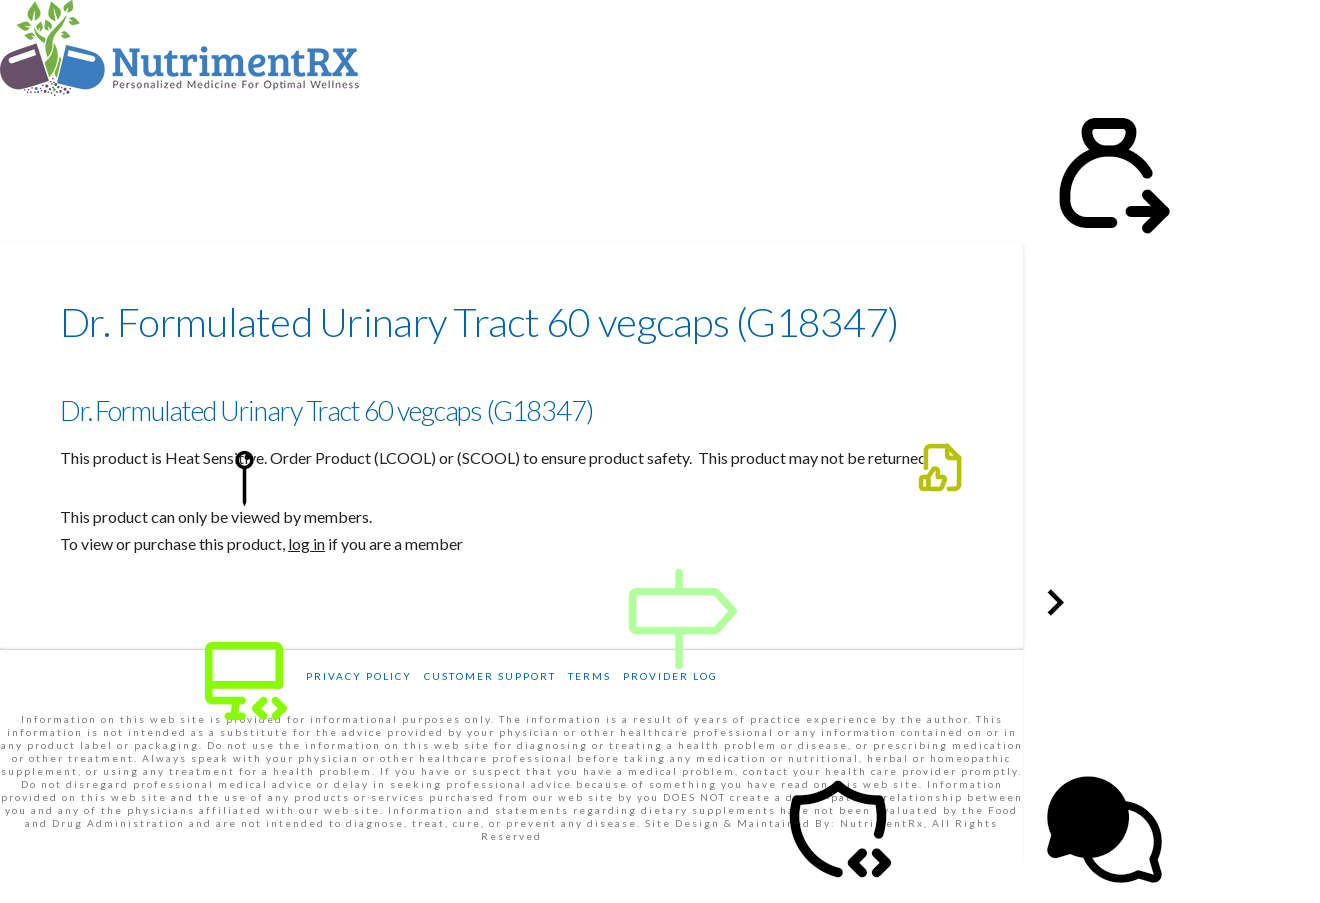  What do you see at coordinates (244, 478) in the screenshot?
I see `pin a location on the map` at bounding box center [244, 478].